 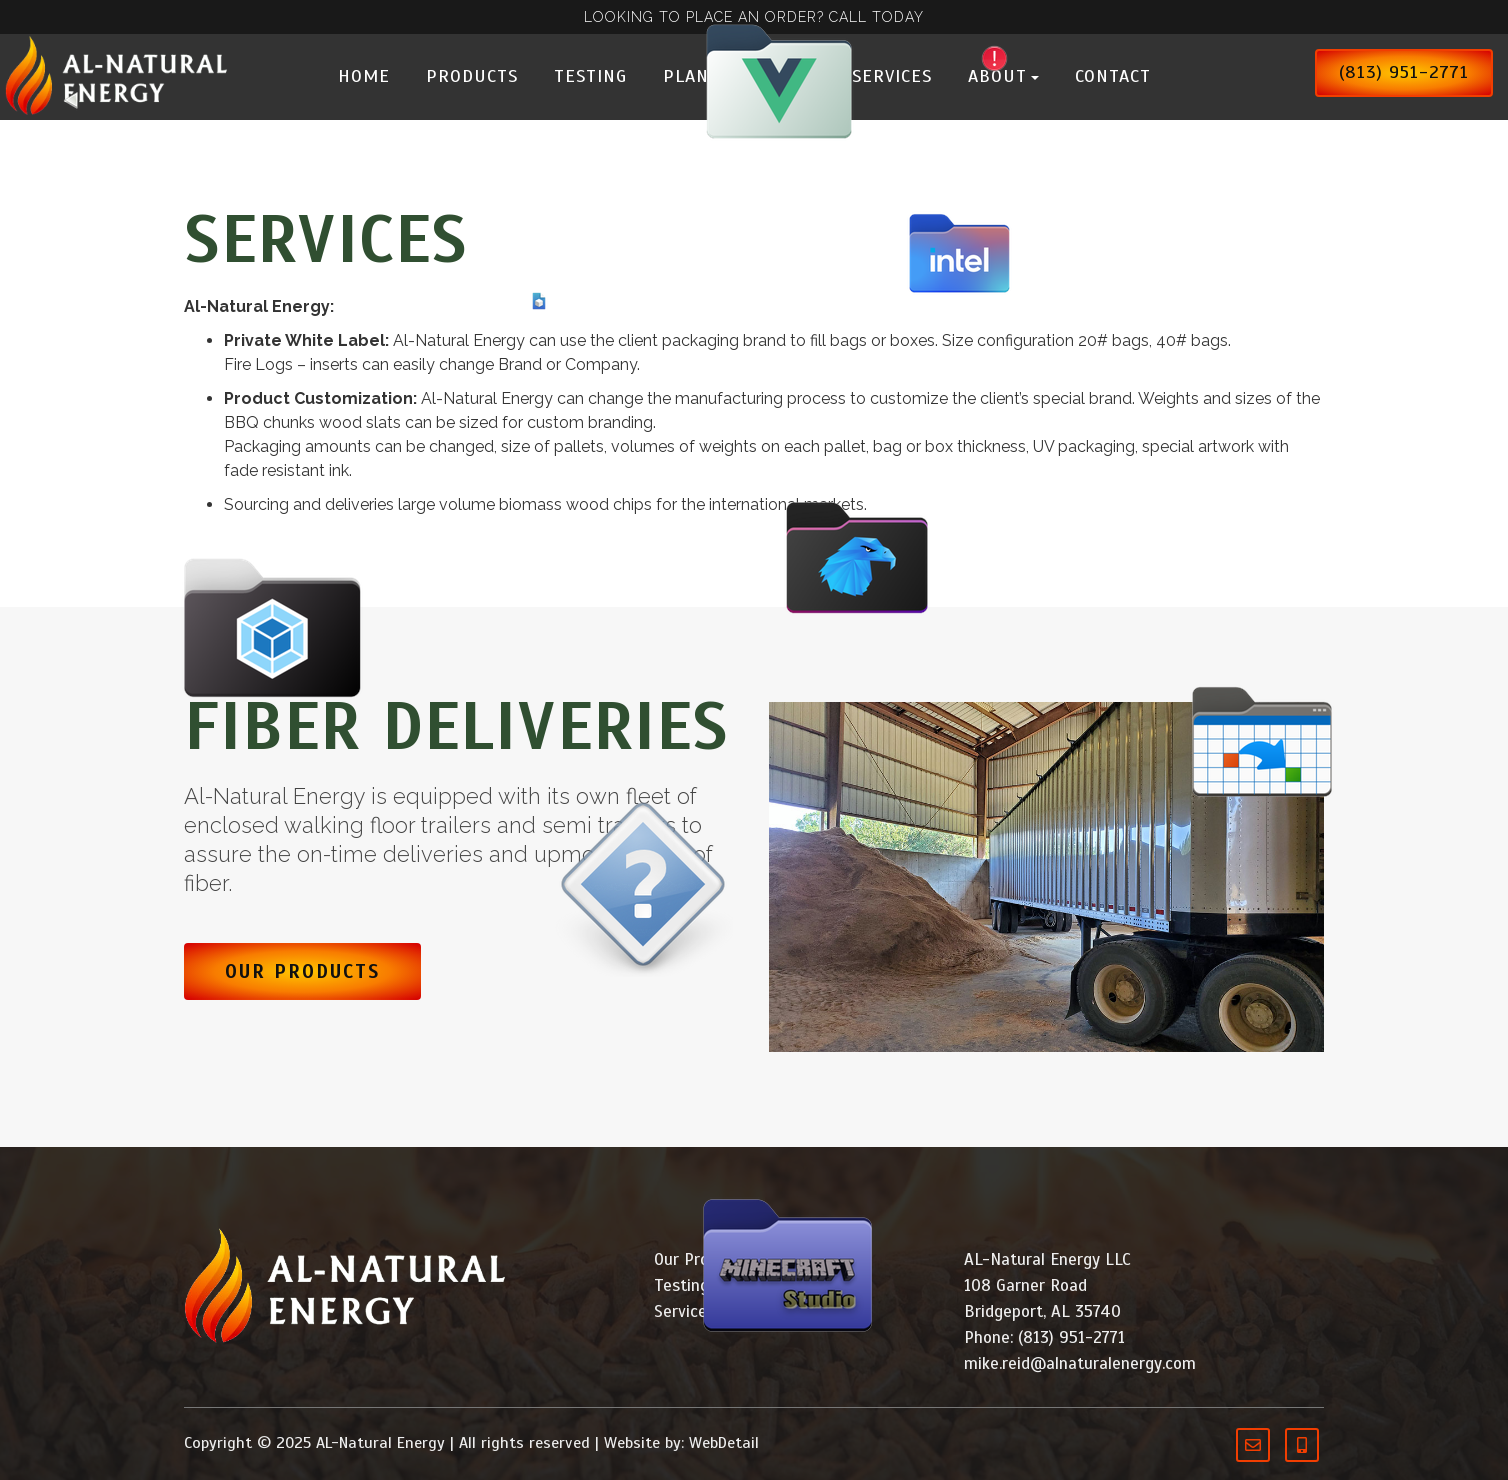 I want to click on open webpack project folder, so click(x=271, y=632).